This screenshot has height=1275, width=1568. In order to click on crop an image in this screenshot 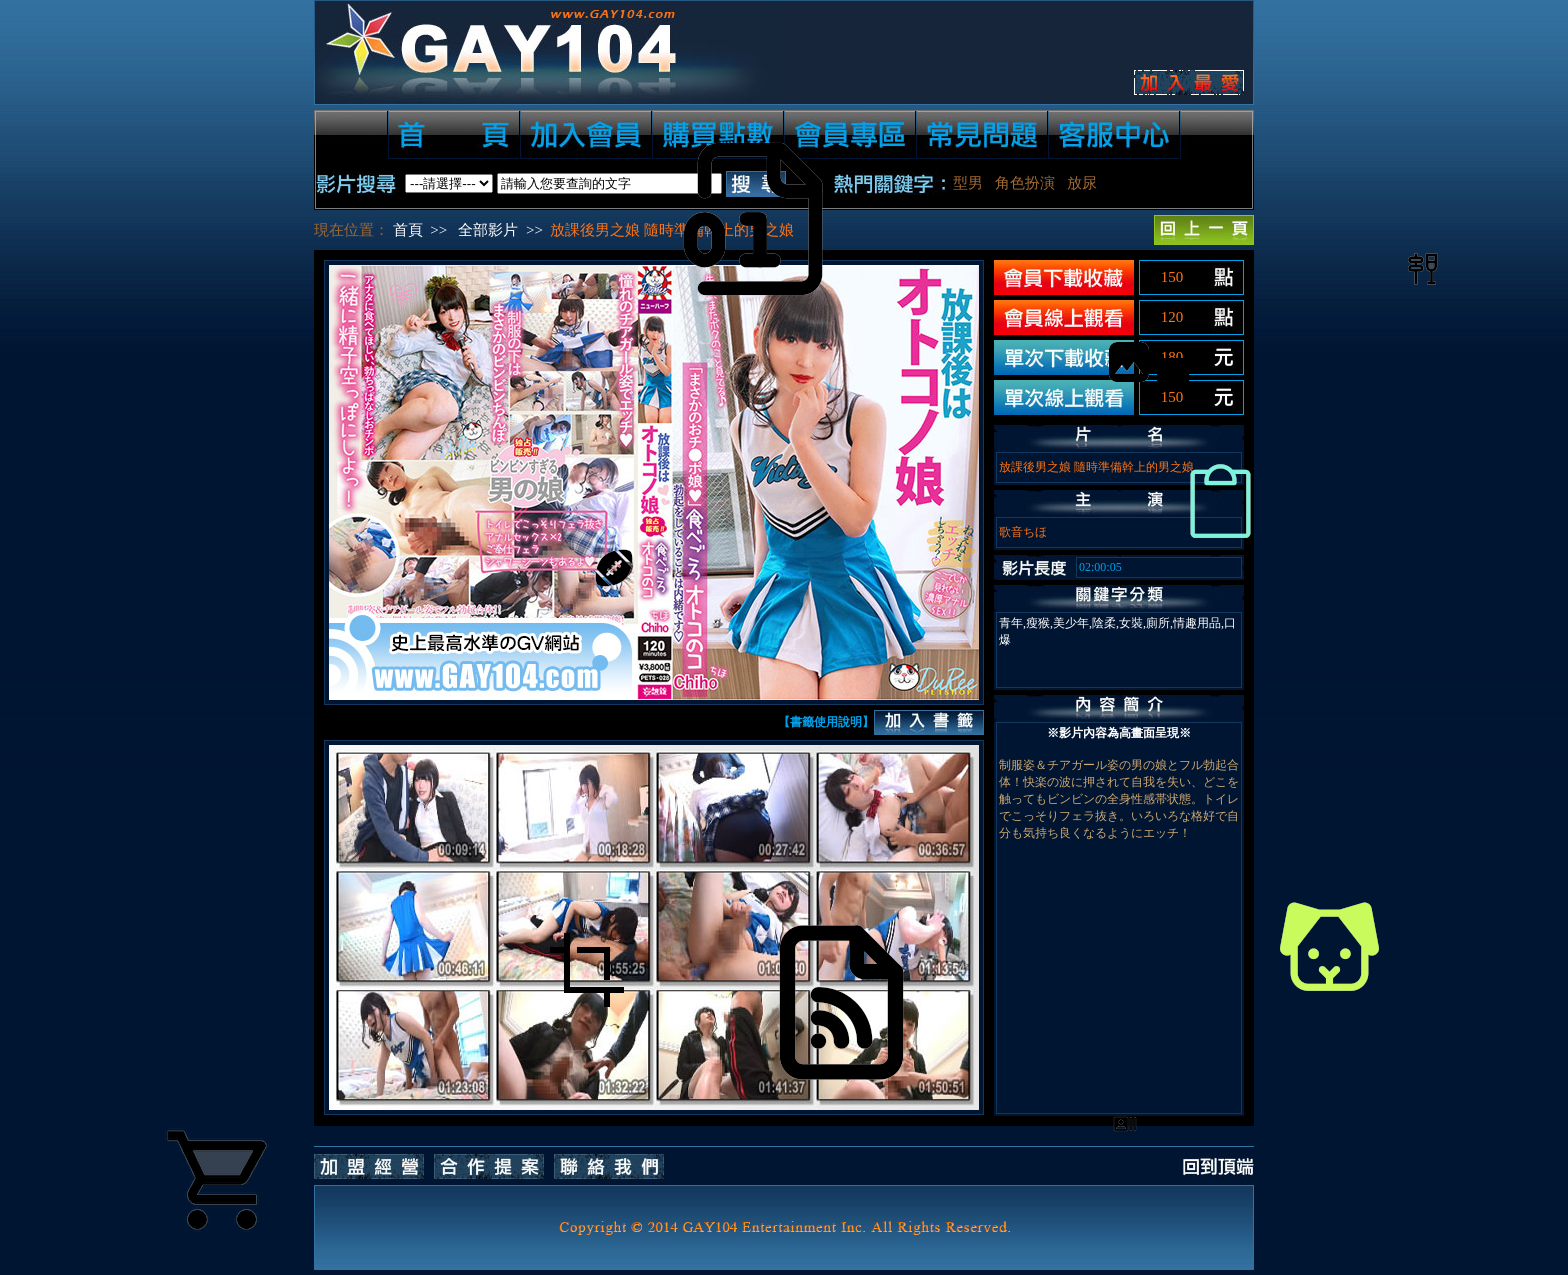, I will do `click(587, 970)`.